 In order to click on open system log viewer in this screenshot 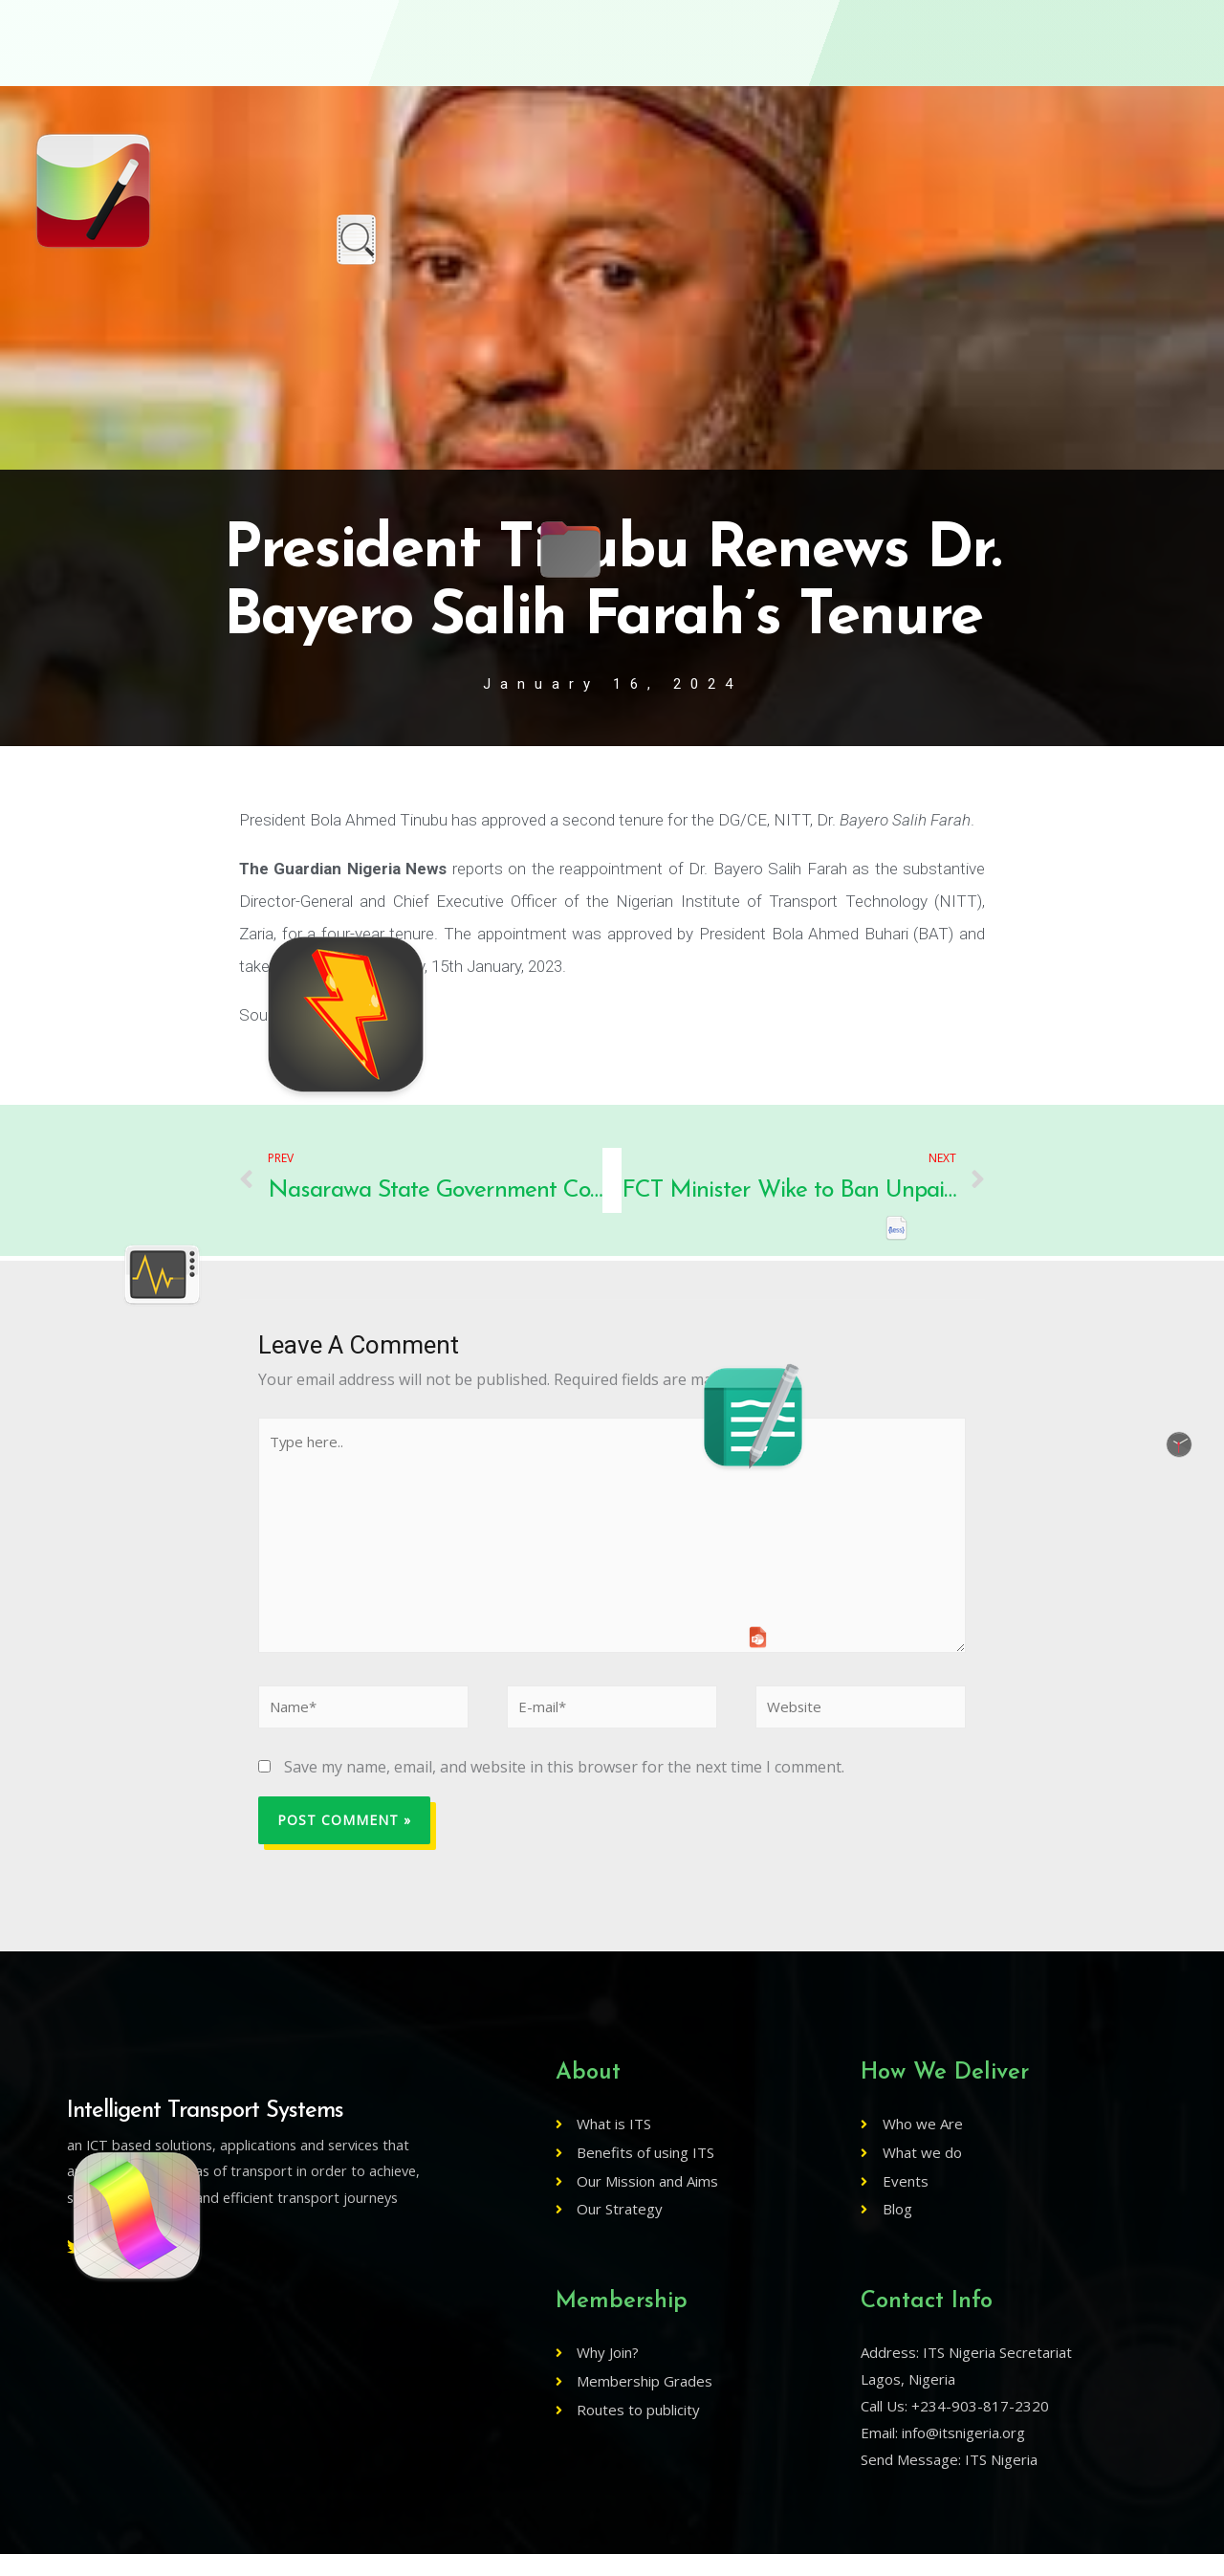, I will do `click(356, 239)`.